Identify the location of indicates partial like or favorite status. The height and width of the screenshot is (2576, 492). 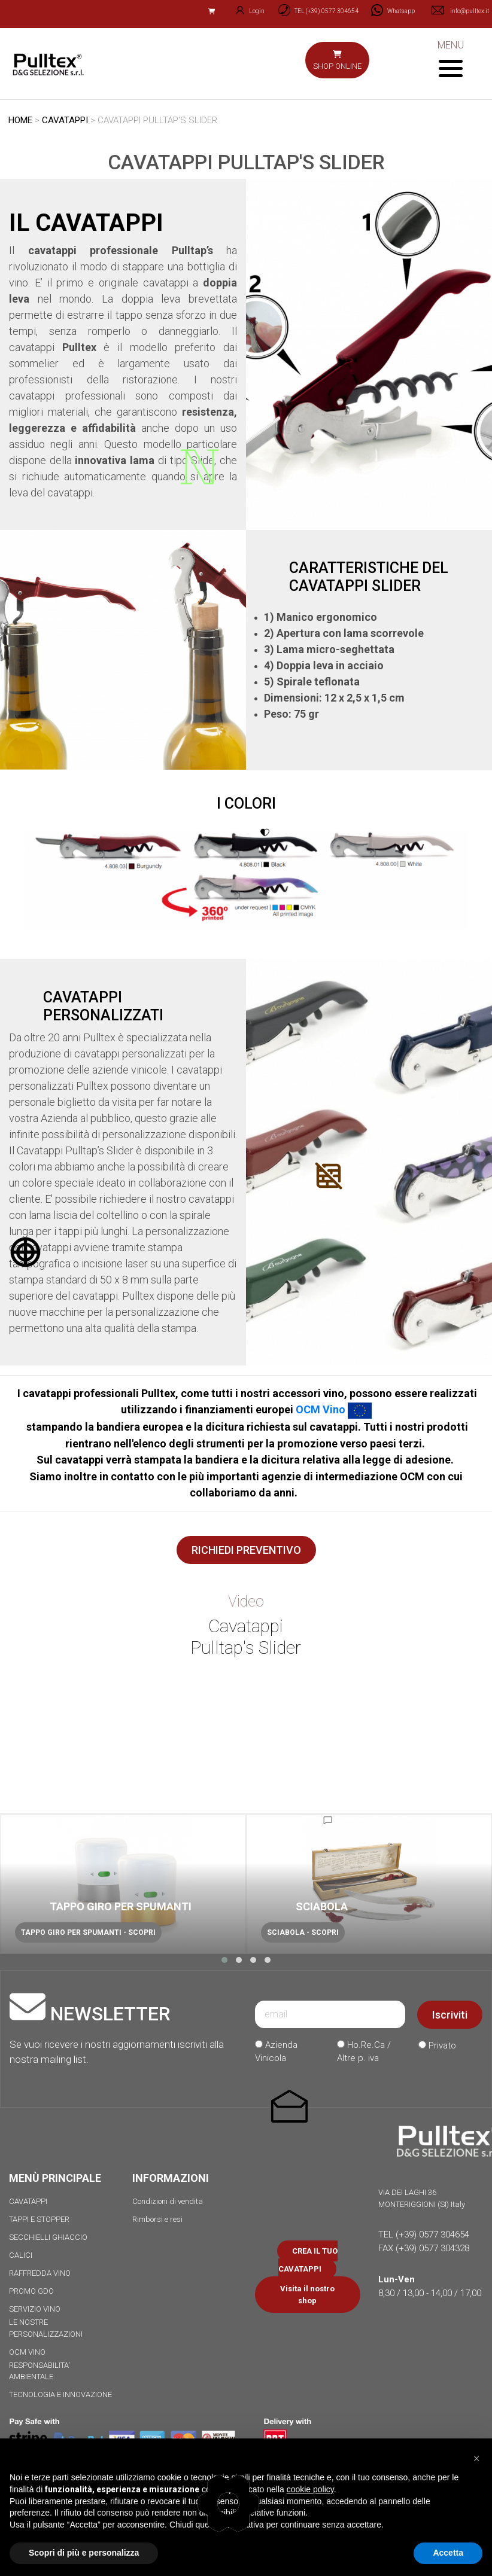
(265, 832).